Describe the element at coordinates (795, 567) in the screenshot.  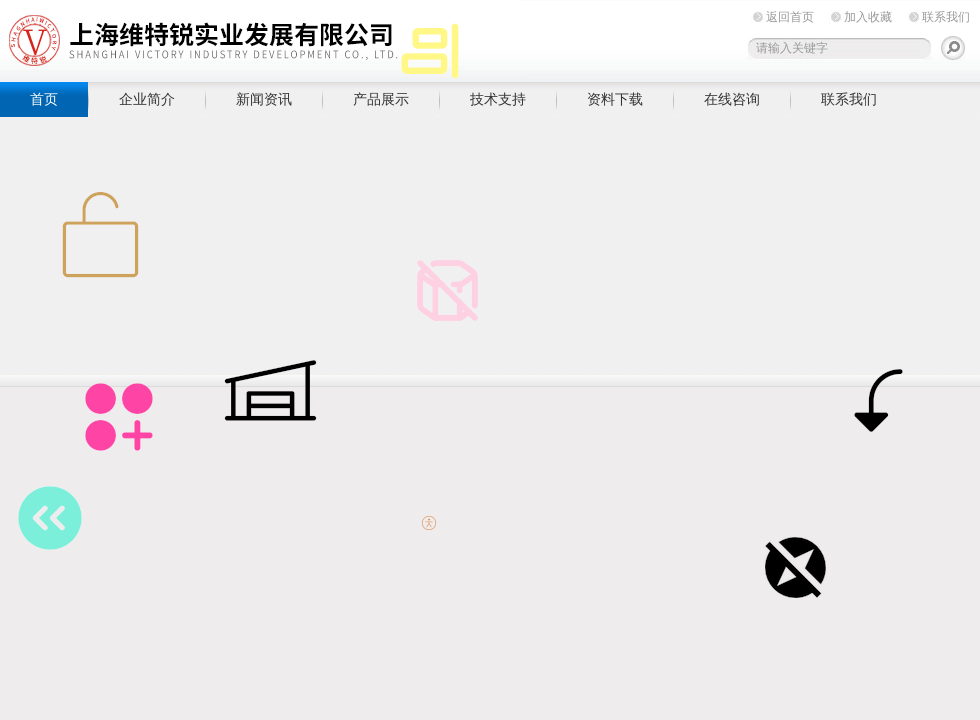
I see `disable compass or navigation mode` at that location.